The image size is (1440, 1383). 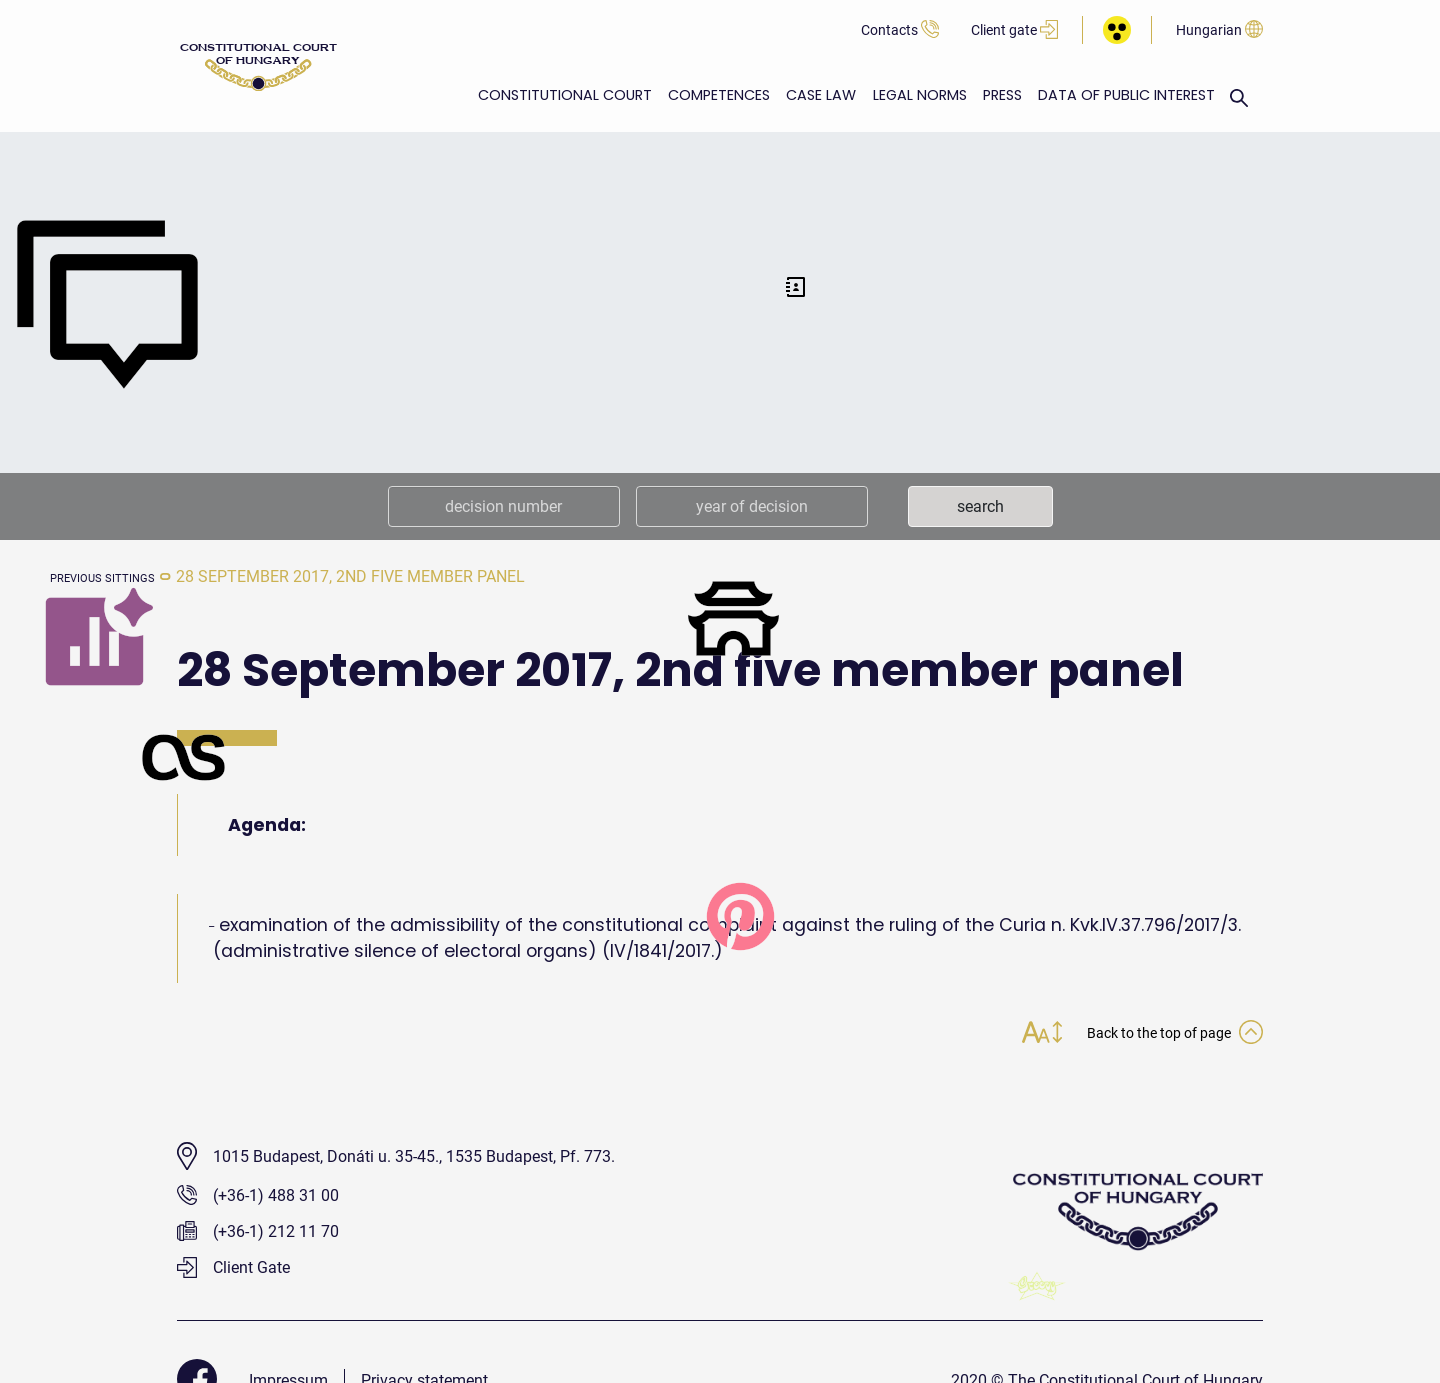 What do you see at coordinates (107, 302) in the screenshot?
I see `start a group discussion or conversation` at bounding box center [107, 302].